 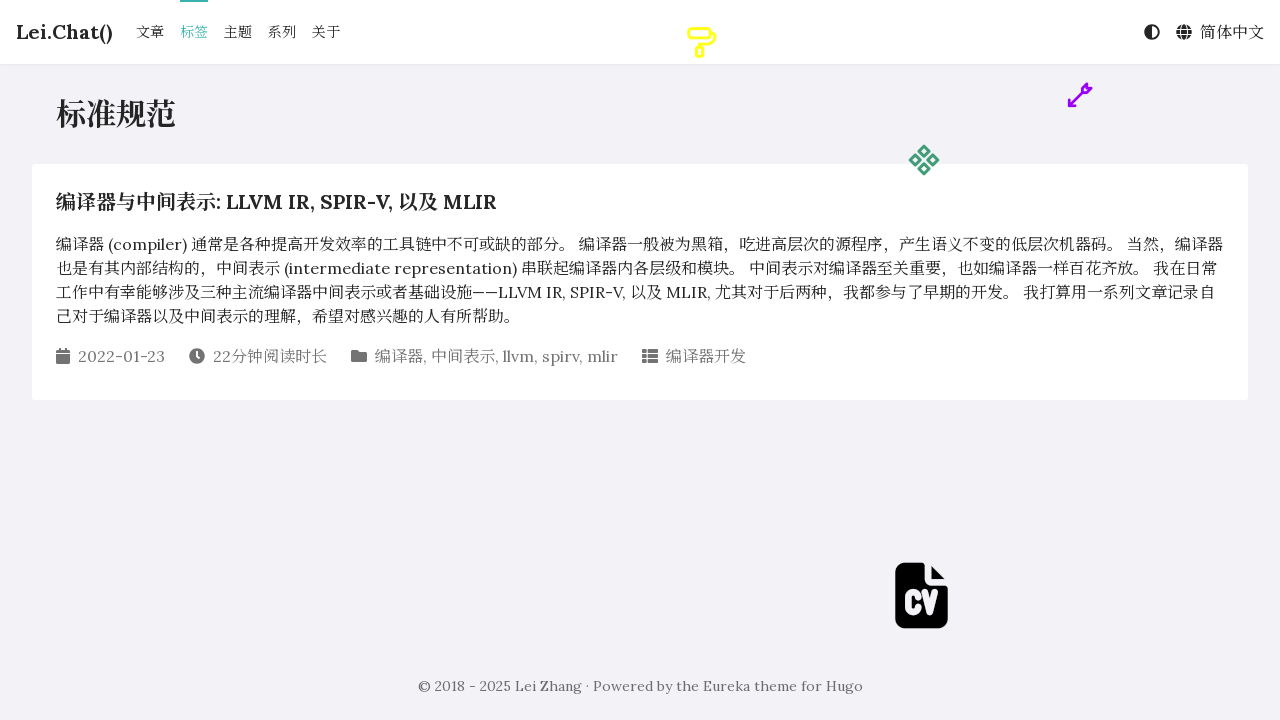 What do you see at coordinates (1079, 95) in the screenshot?
I see `indicates archery or target shooting activity` at bounding box center [1079, 95].